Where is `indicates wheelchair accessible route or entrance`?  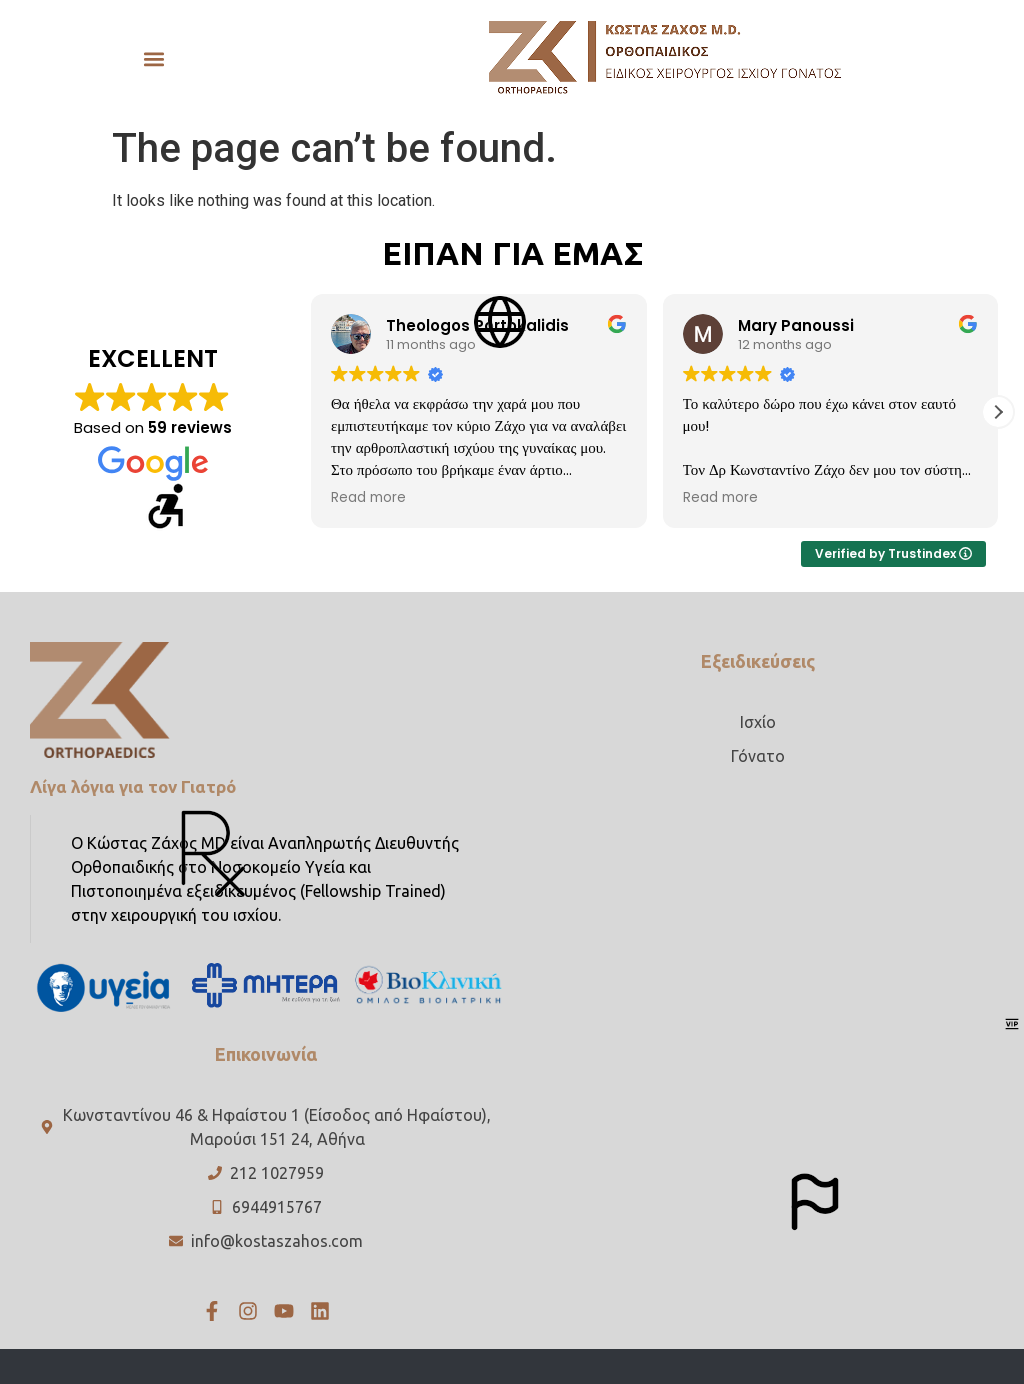 indicates wheelchair accessible route or entrance is located at coordinates (164, 505).